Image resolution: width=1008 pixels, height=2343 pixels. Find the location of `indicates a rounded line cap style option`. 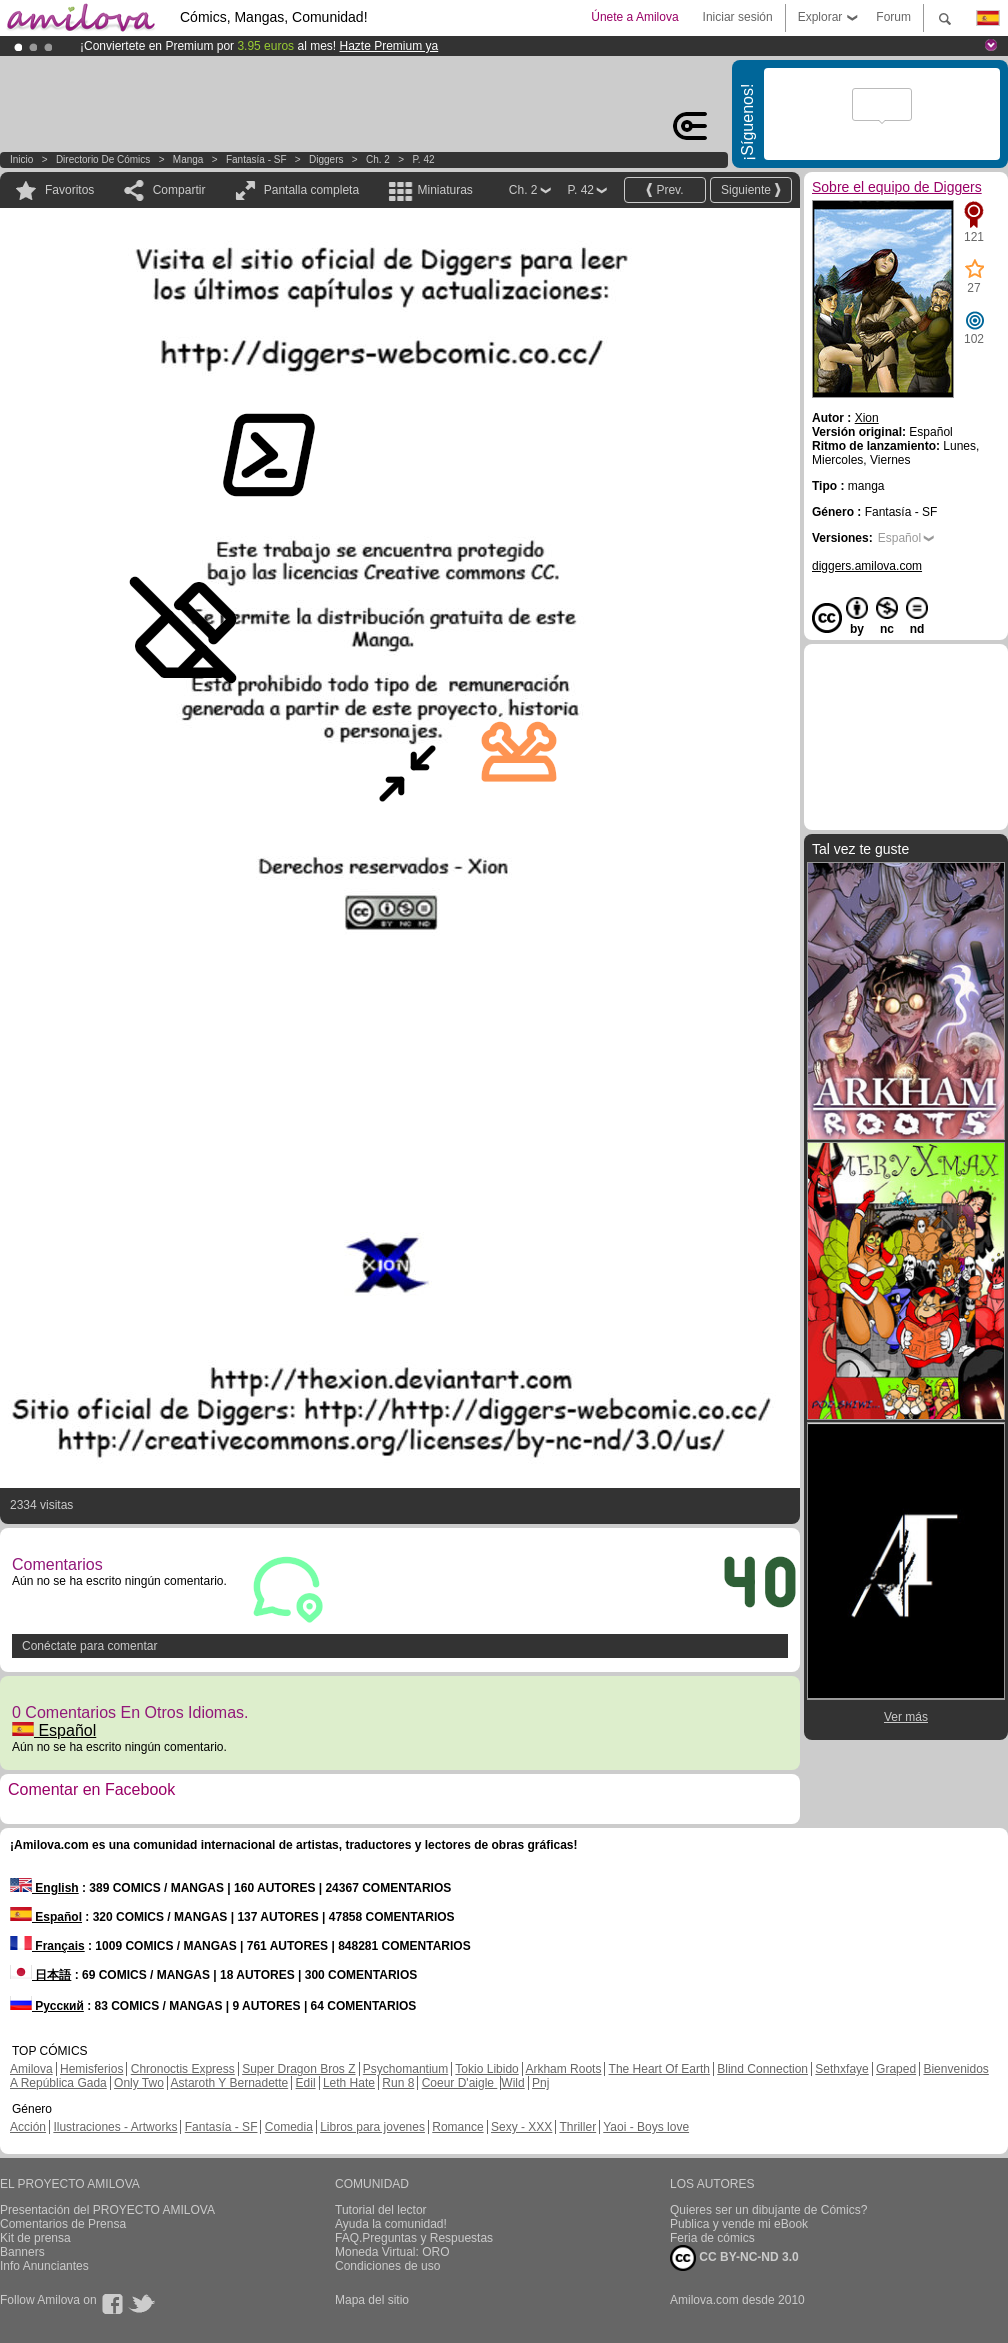

indicates a rounded line cap style option is located at coordinates (689, 126).